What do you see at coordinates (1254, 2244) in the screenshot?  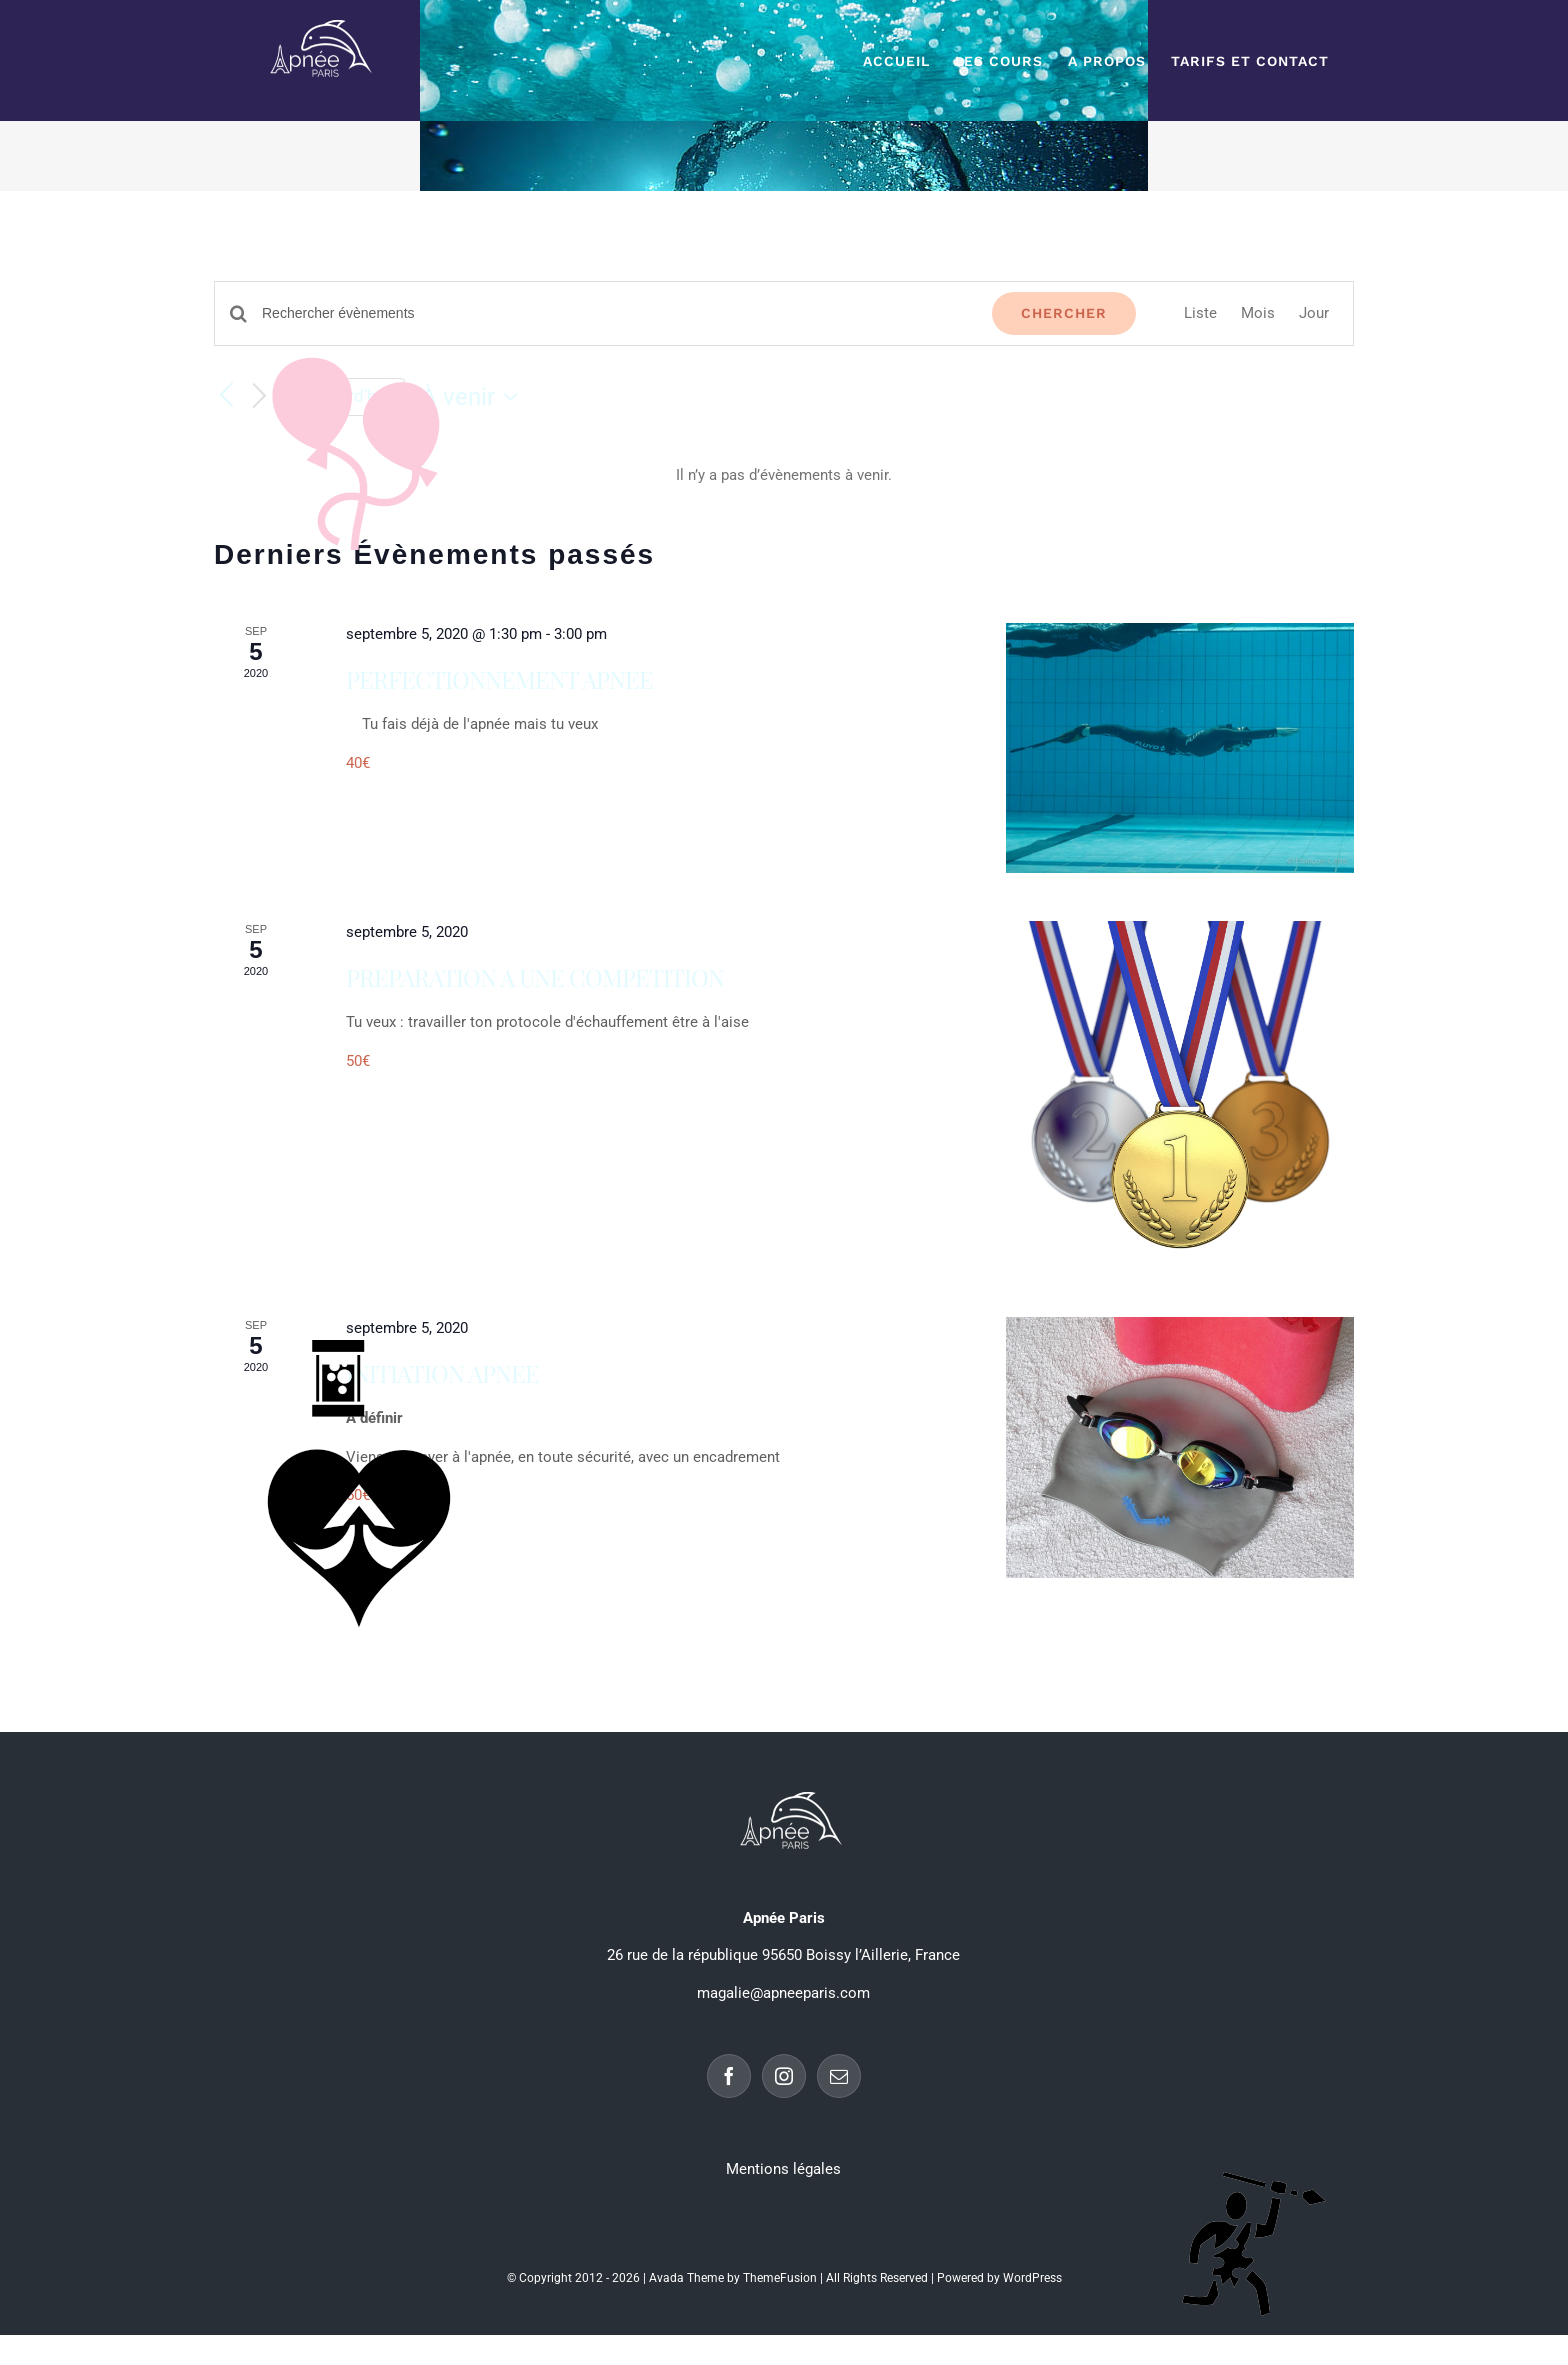 I see `select caveman character class` at bounding box center [1254, 2244].